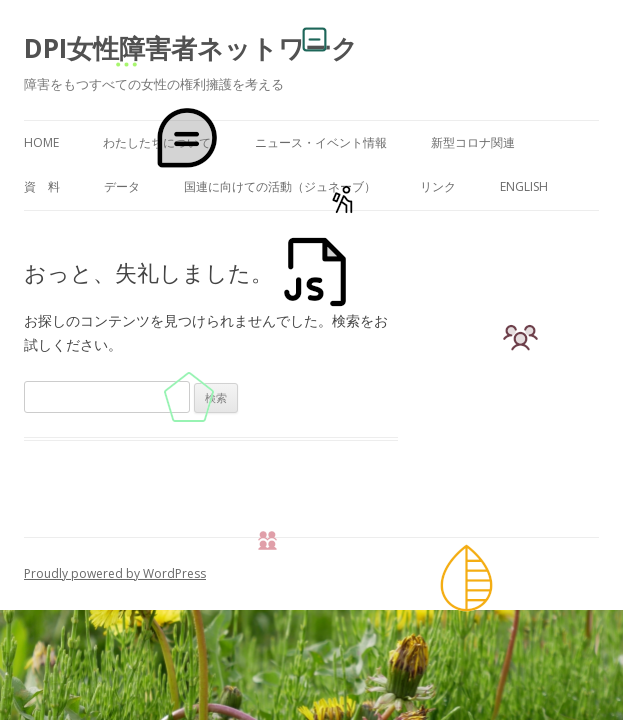 This screenshot has width=623, height=720. I want to click on a pentagon shape indicator, so click(189, 399).